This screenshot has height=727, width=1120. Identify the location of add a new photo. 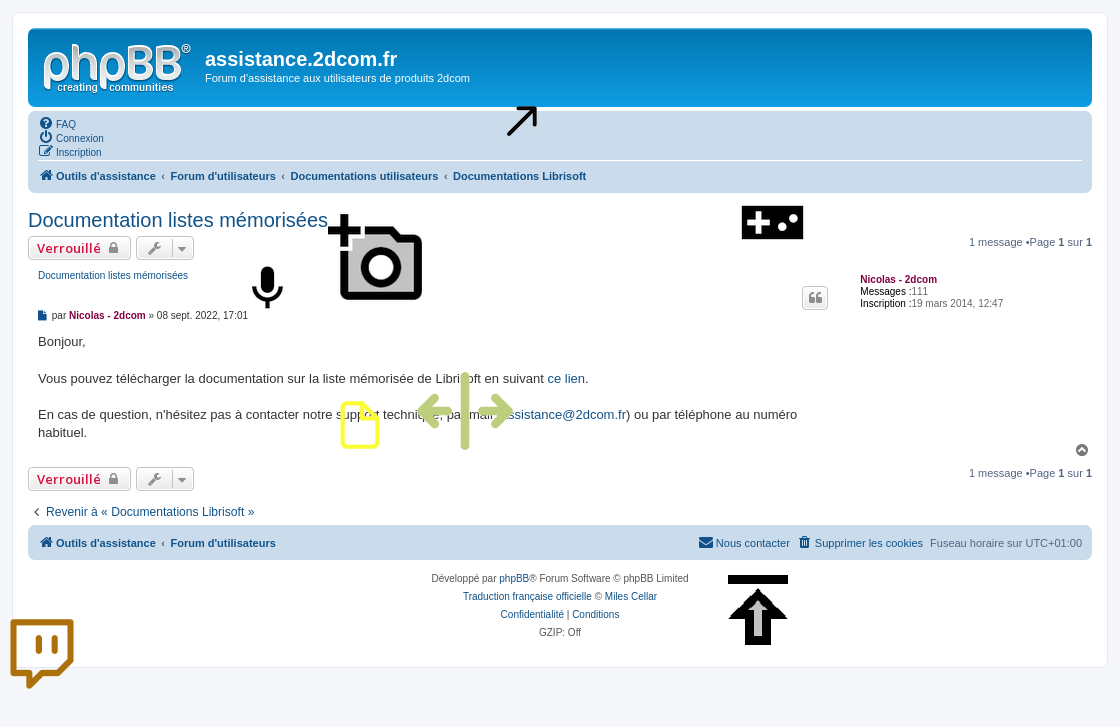
(377, 259).